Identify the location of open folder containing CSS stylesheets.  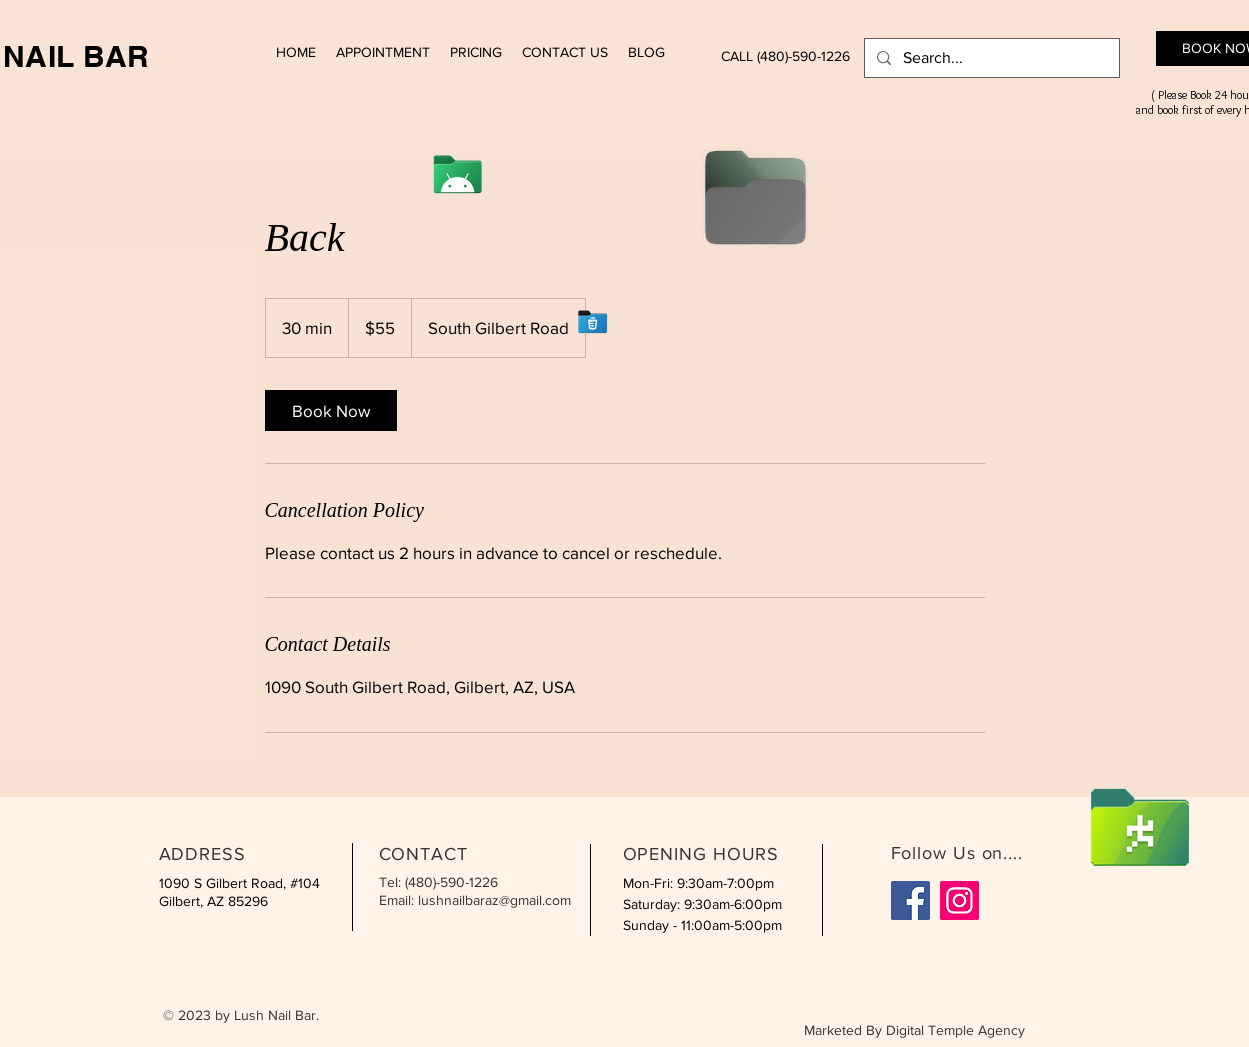
(592, 322).